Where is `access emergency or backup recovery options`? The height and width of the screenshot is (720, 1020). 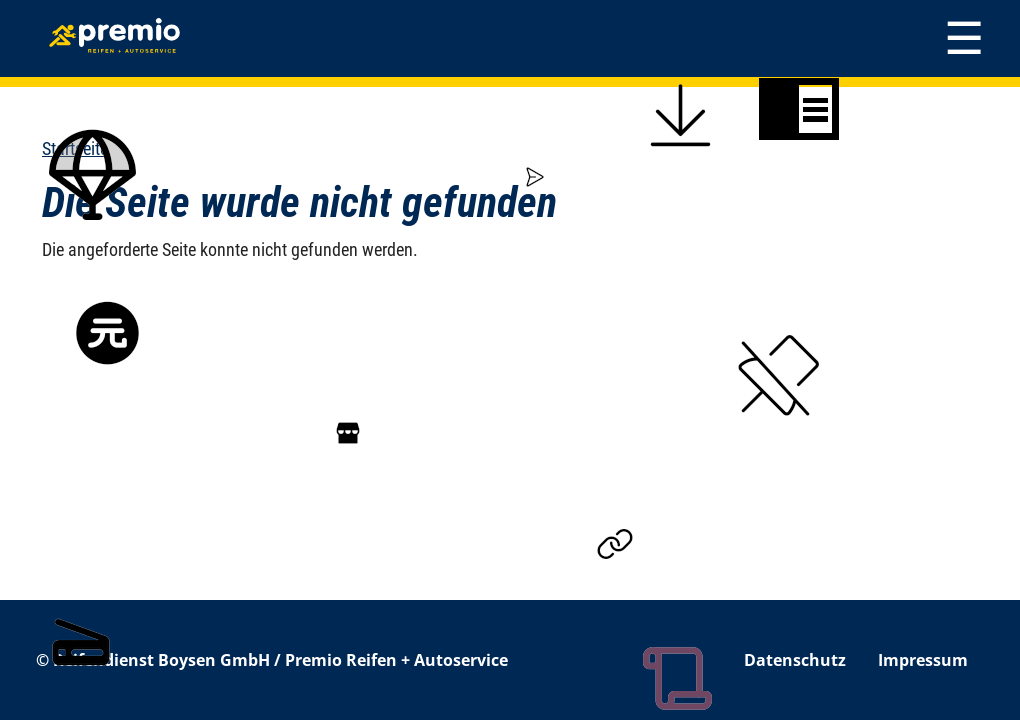
access emergency or backup recovery options is located at coordinates (92, 176).